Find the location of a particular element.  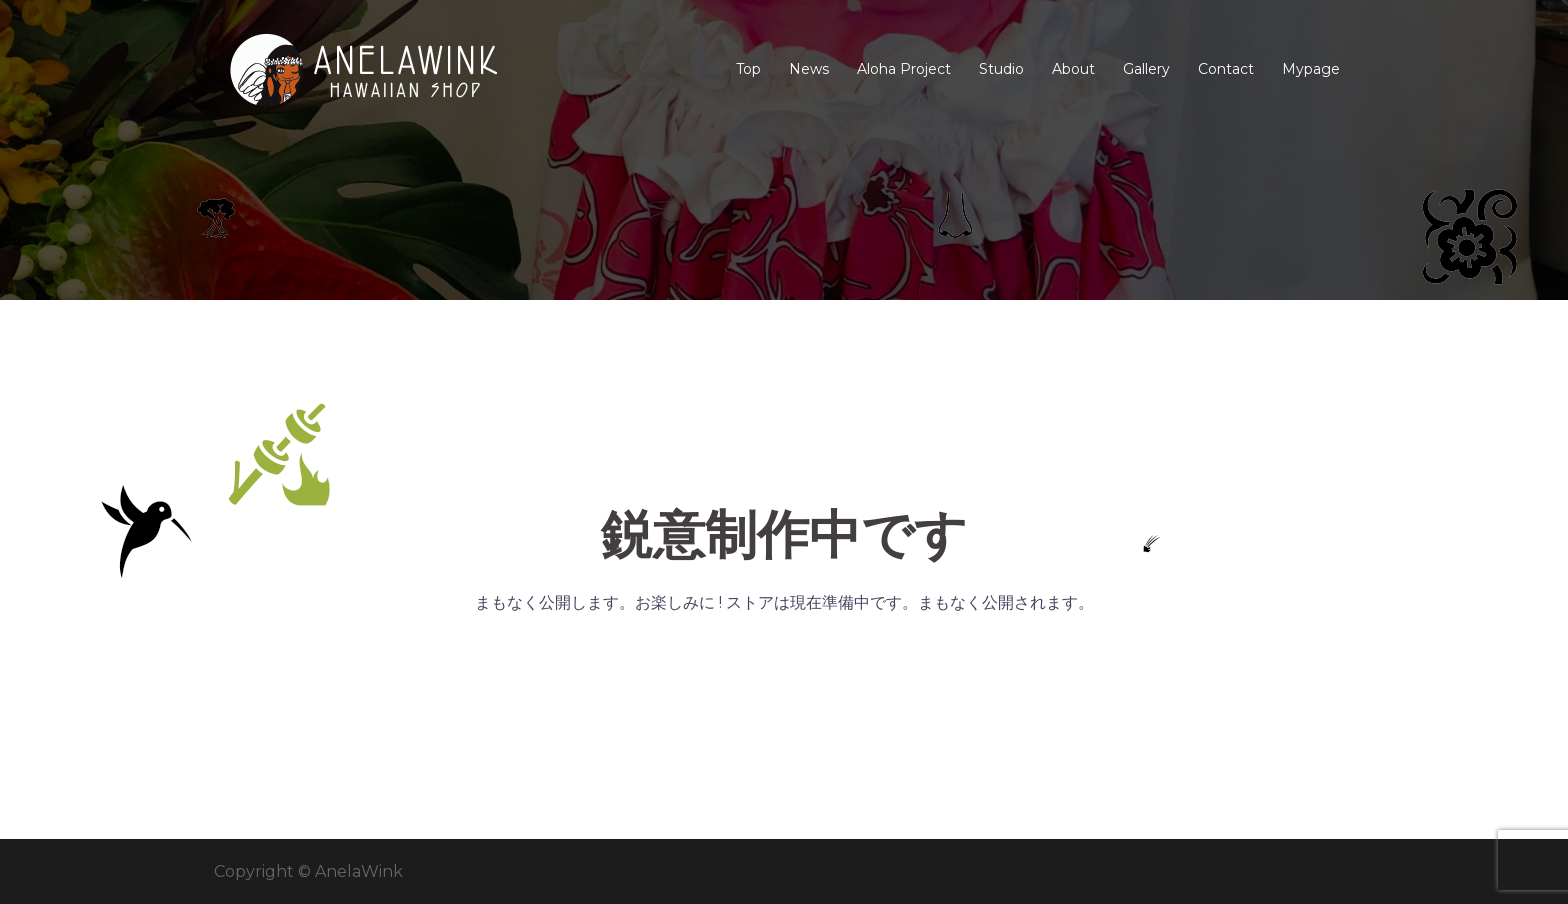

decorative floral element for game UI is located at coordinates (1470, 237).